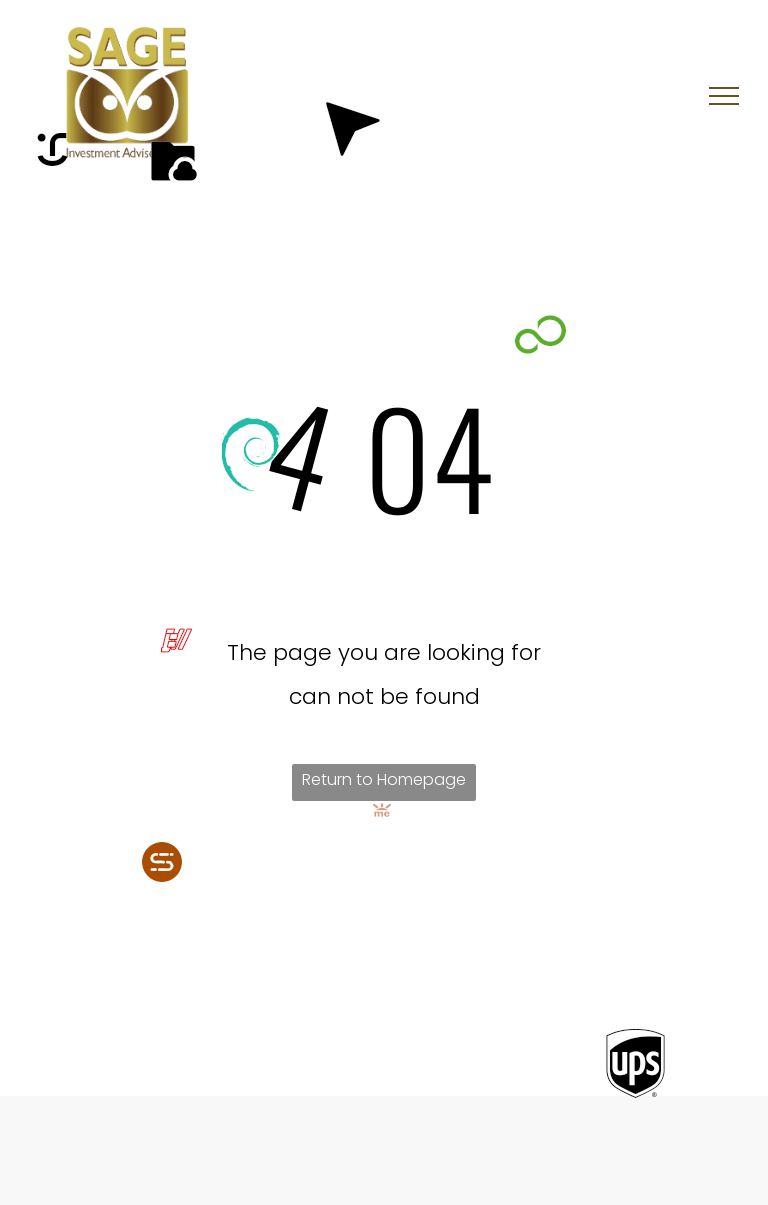  Describe the element at coordinates (382, 810) in the screenshot. I see `visit GoFundMe website or app` at that location.